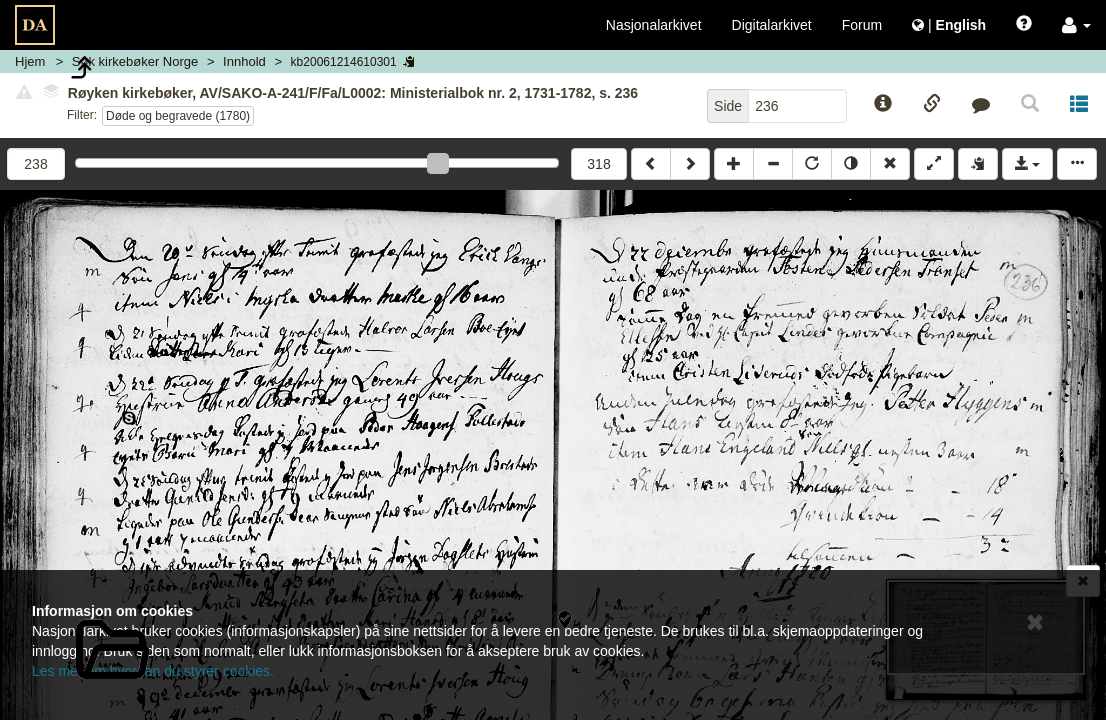 This screenshot has height=720, width=1106. What do you see at coordinates (565, 620) in the screenshot?
I see `confirm or select a location` at bounding box center [565, 620].